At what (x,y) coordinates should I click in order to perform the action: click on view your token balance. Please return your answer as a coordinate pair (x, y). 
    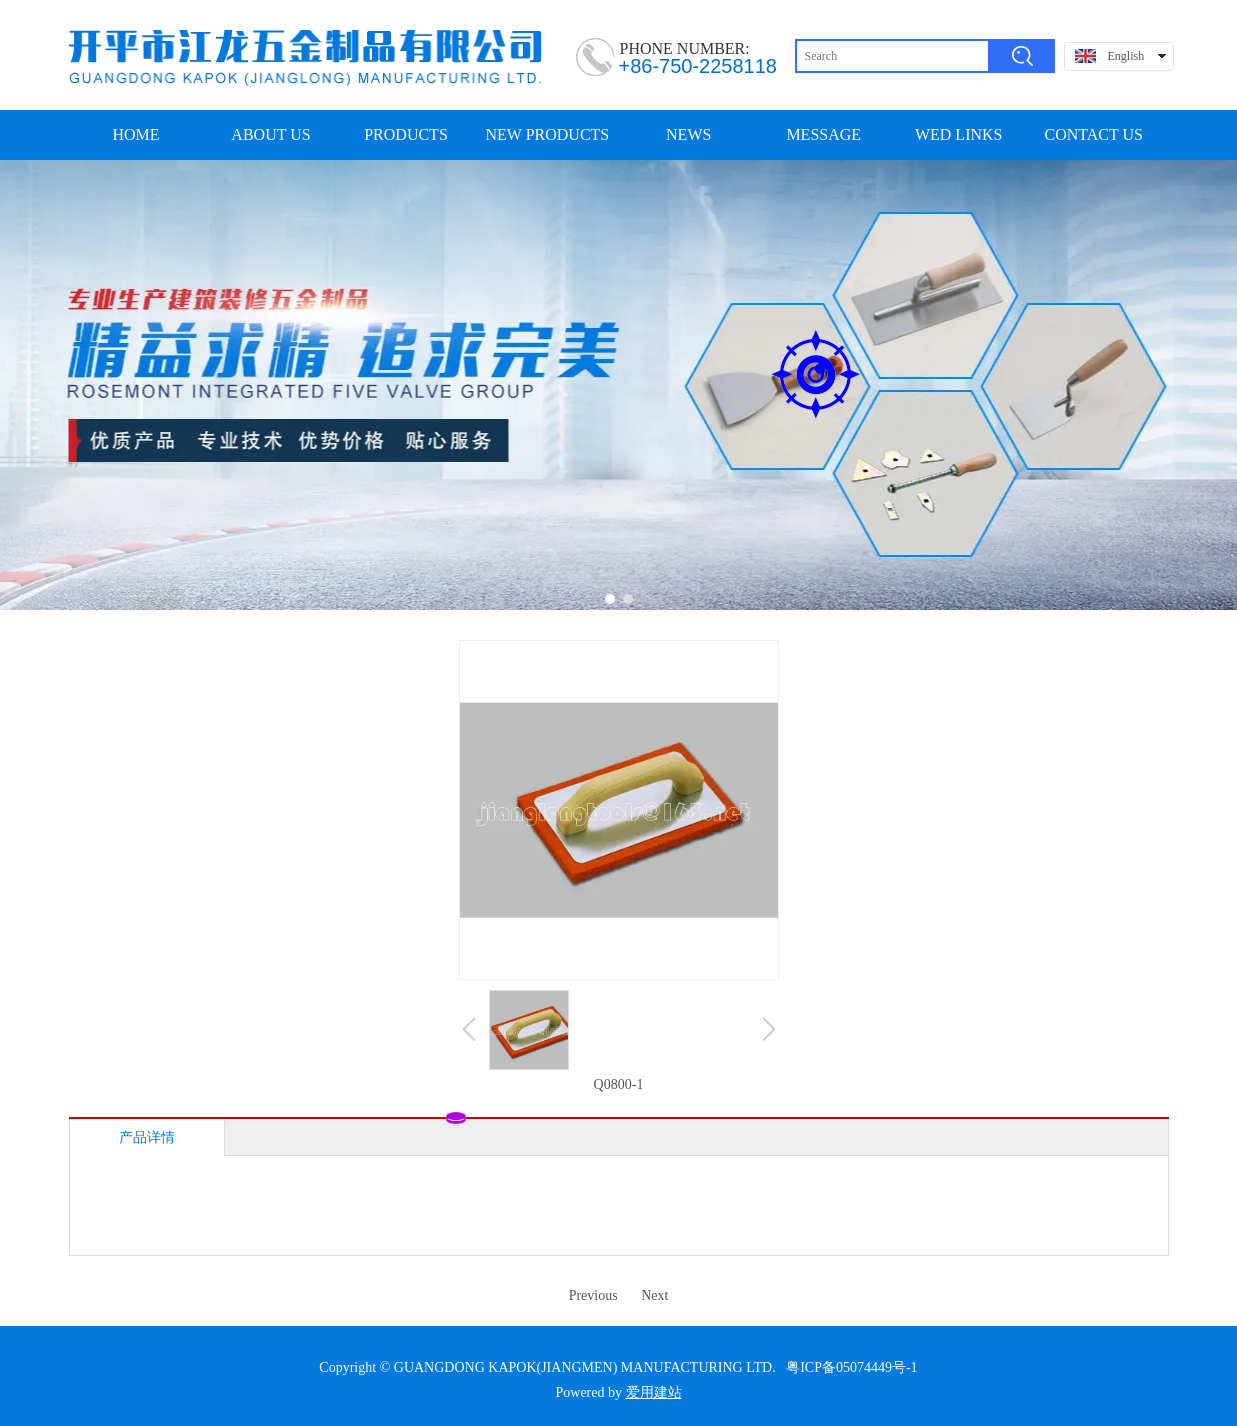
    Looking at the image, I should click on (456, 1118).